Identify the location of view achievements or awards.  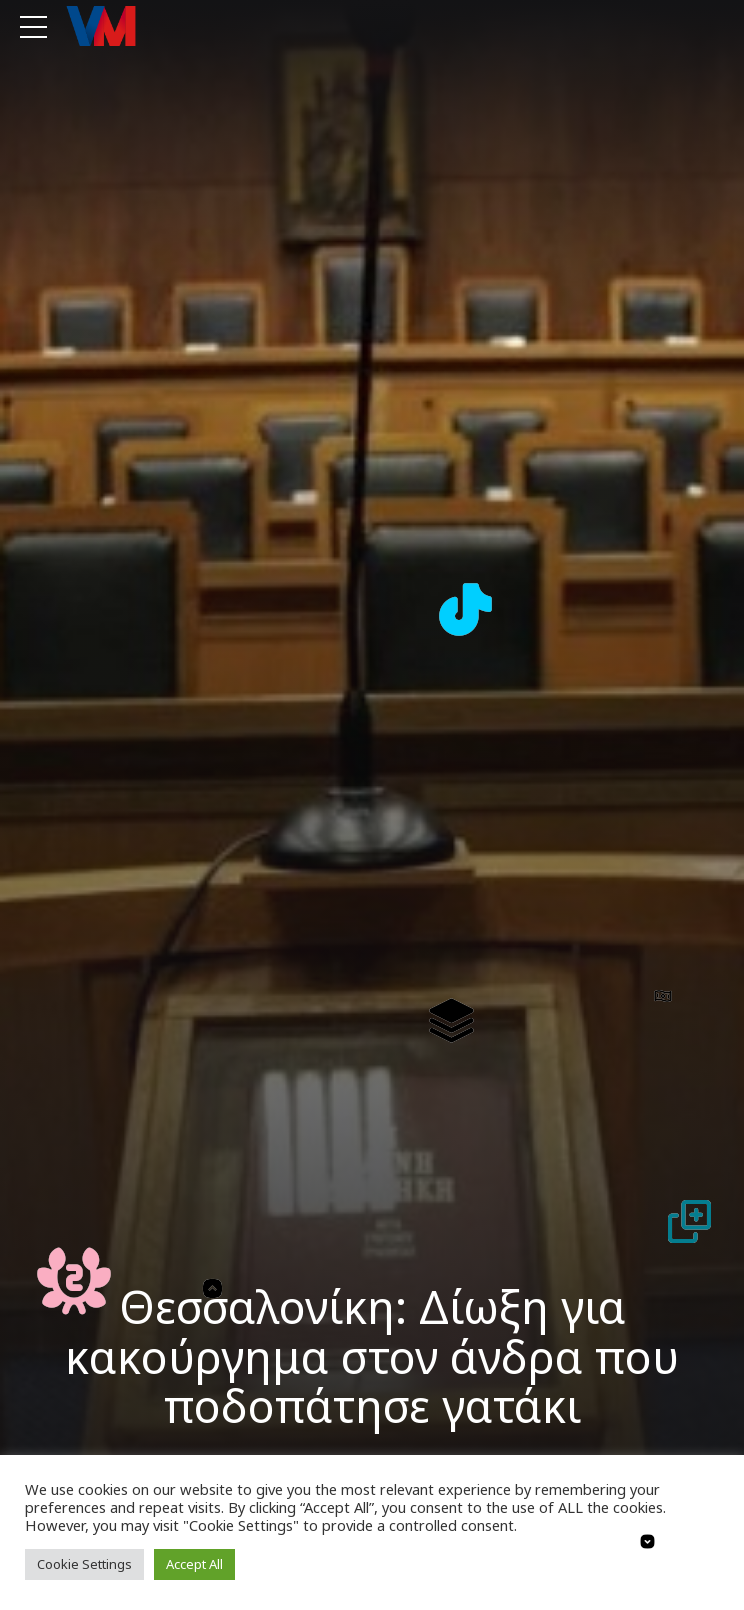
(74, 1281).